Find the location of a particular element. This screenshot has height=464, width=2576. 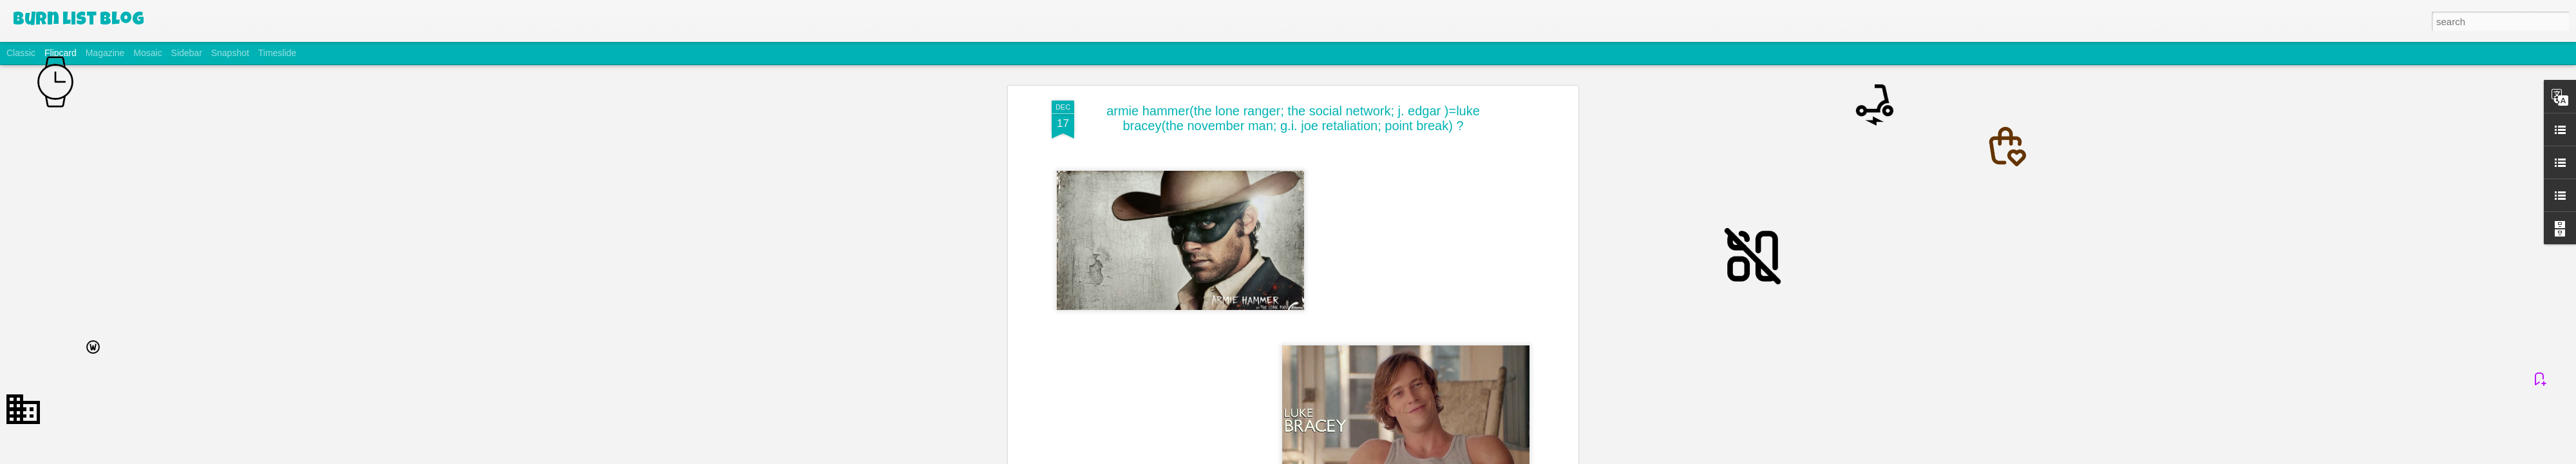

add a new bookmark is located at coordinates (2539, 379).